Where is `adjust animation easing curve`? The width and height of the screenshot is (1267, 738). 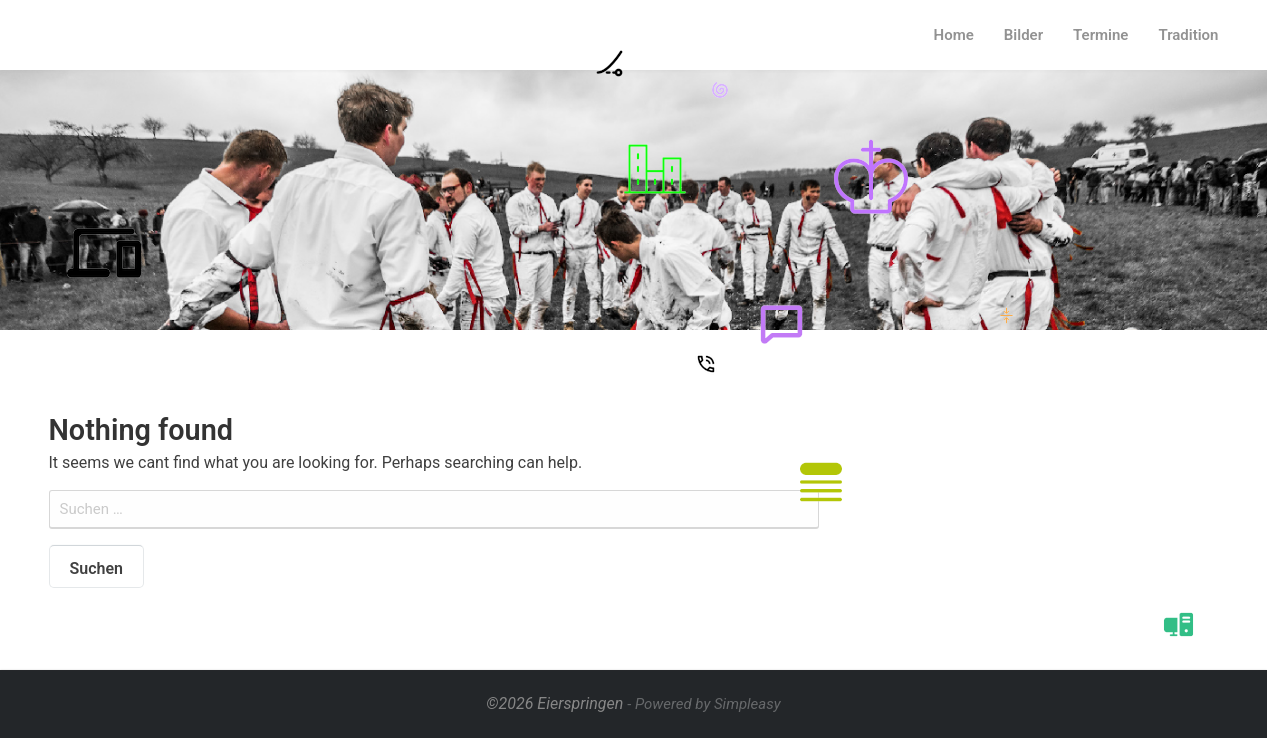
adjust animation easing curve is located at coordinates (609, 63).